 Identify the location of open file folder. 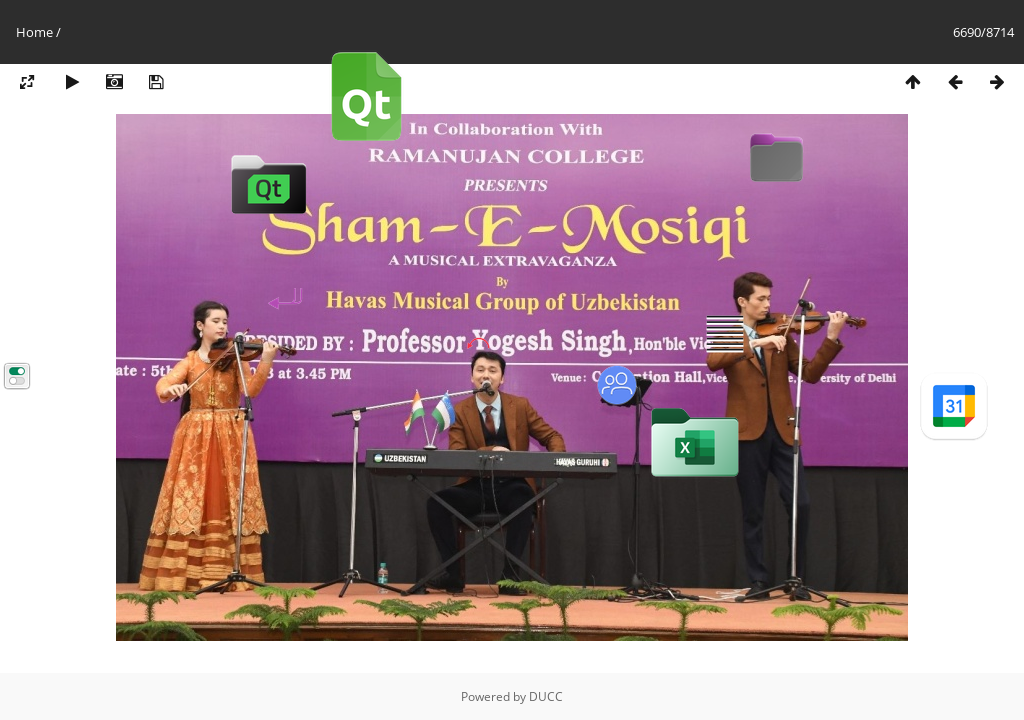
(776, 157).